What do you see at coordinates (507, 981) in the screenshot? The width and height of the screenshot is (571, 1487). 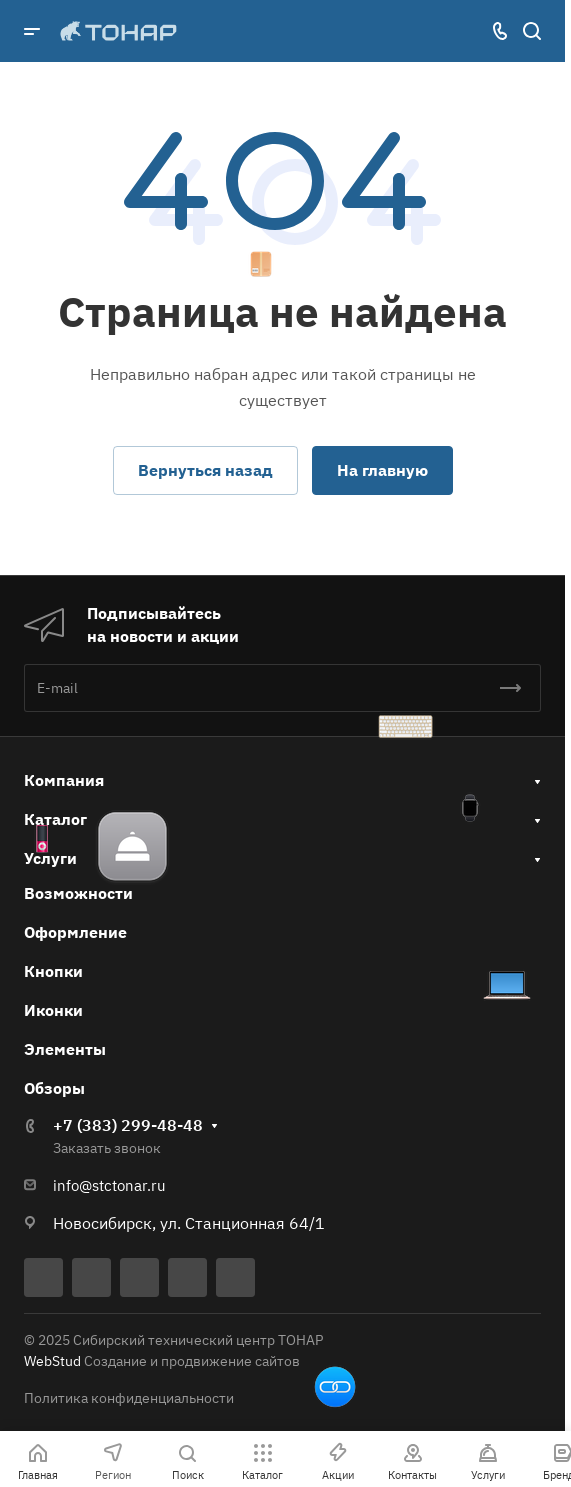 I see `represents a connected macbook device` at bounding box center [507, 981].